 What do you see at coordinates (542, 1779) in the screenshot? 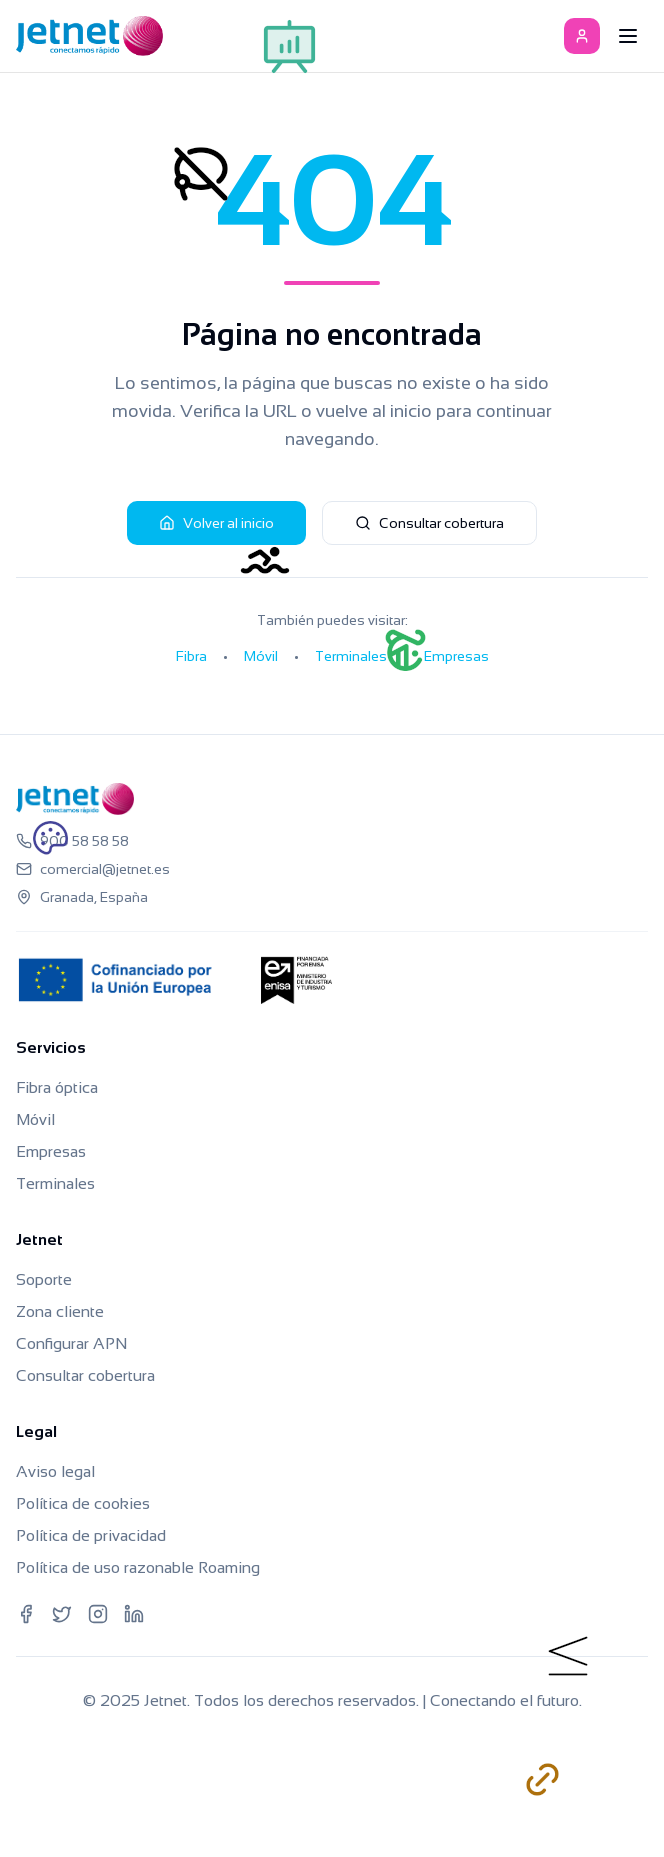
I see `copy or share a link` at bounding box center [542, 1779].